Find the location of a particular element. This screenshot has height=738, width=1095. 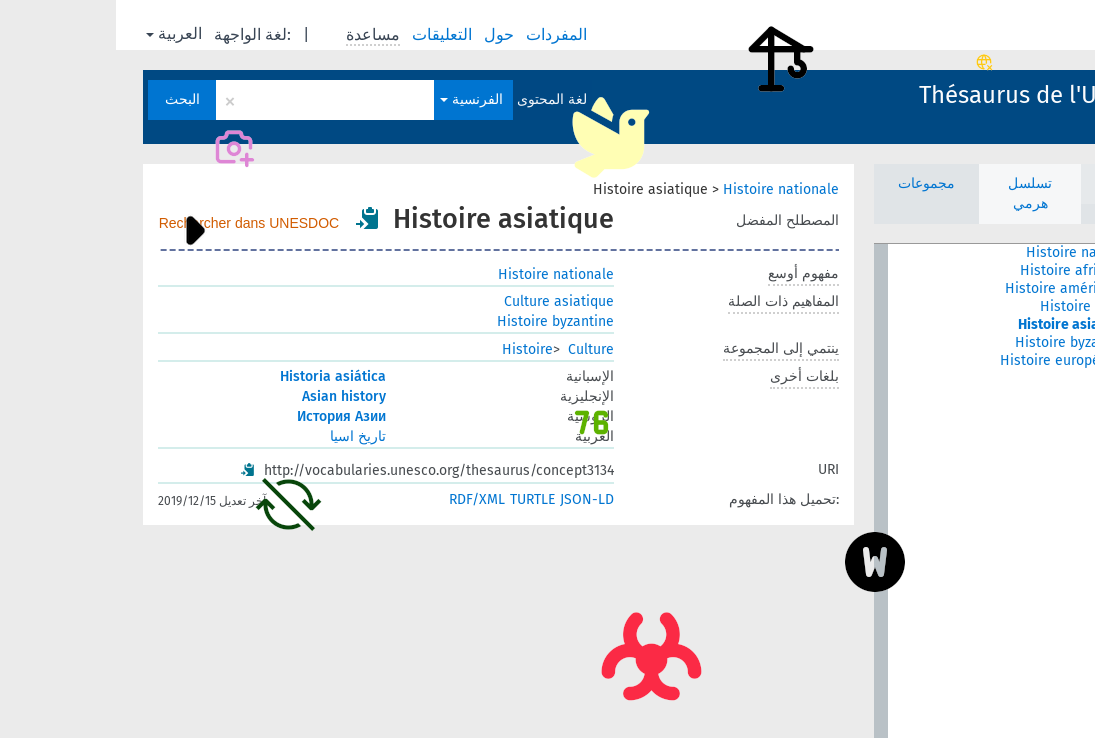

sync is disabled or paused is located at coordinates (288, 504).